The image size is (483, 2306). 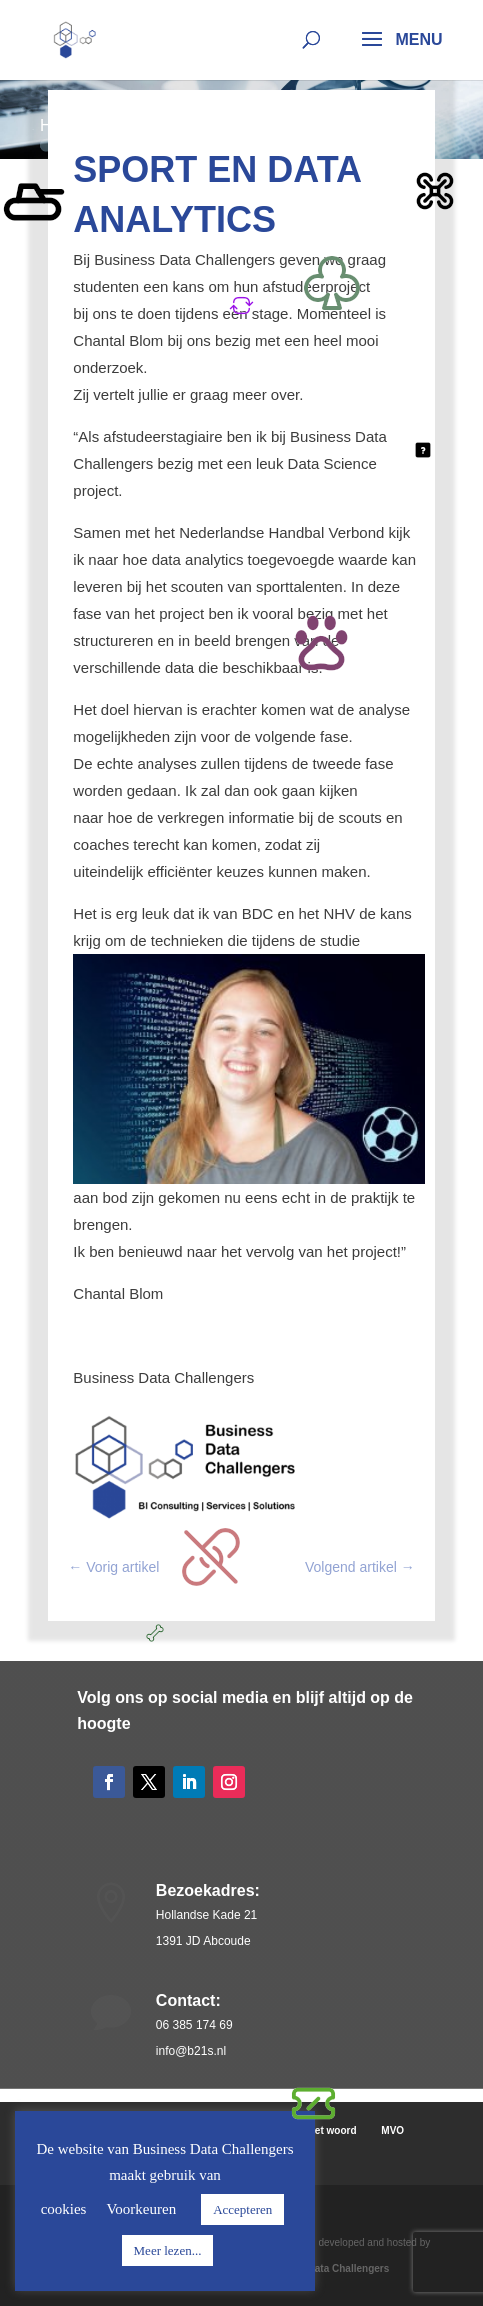 I want to click on unlink or disconnect a shared link, so click(x=211, y=1557).